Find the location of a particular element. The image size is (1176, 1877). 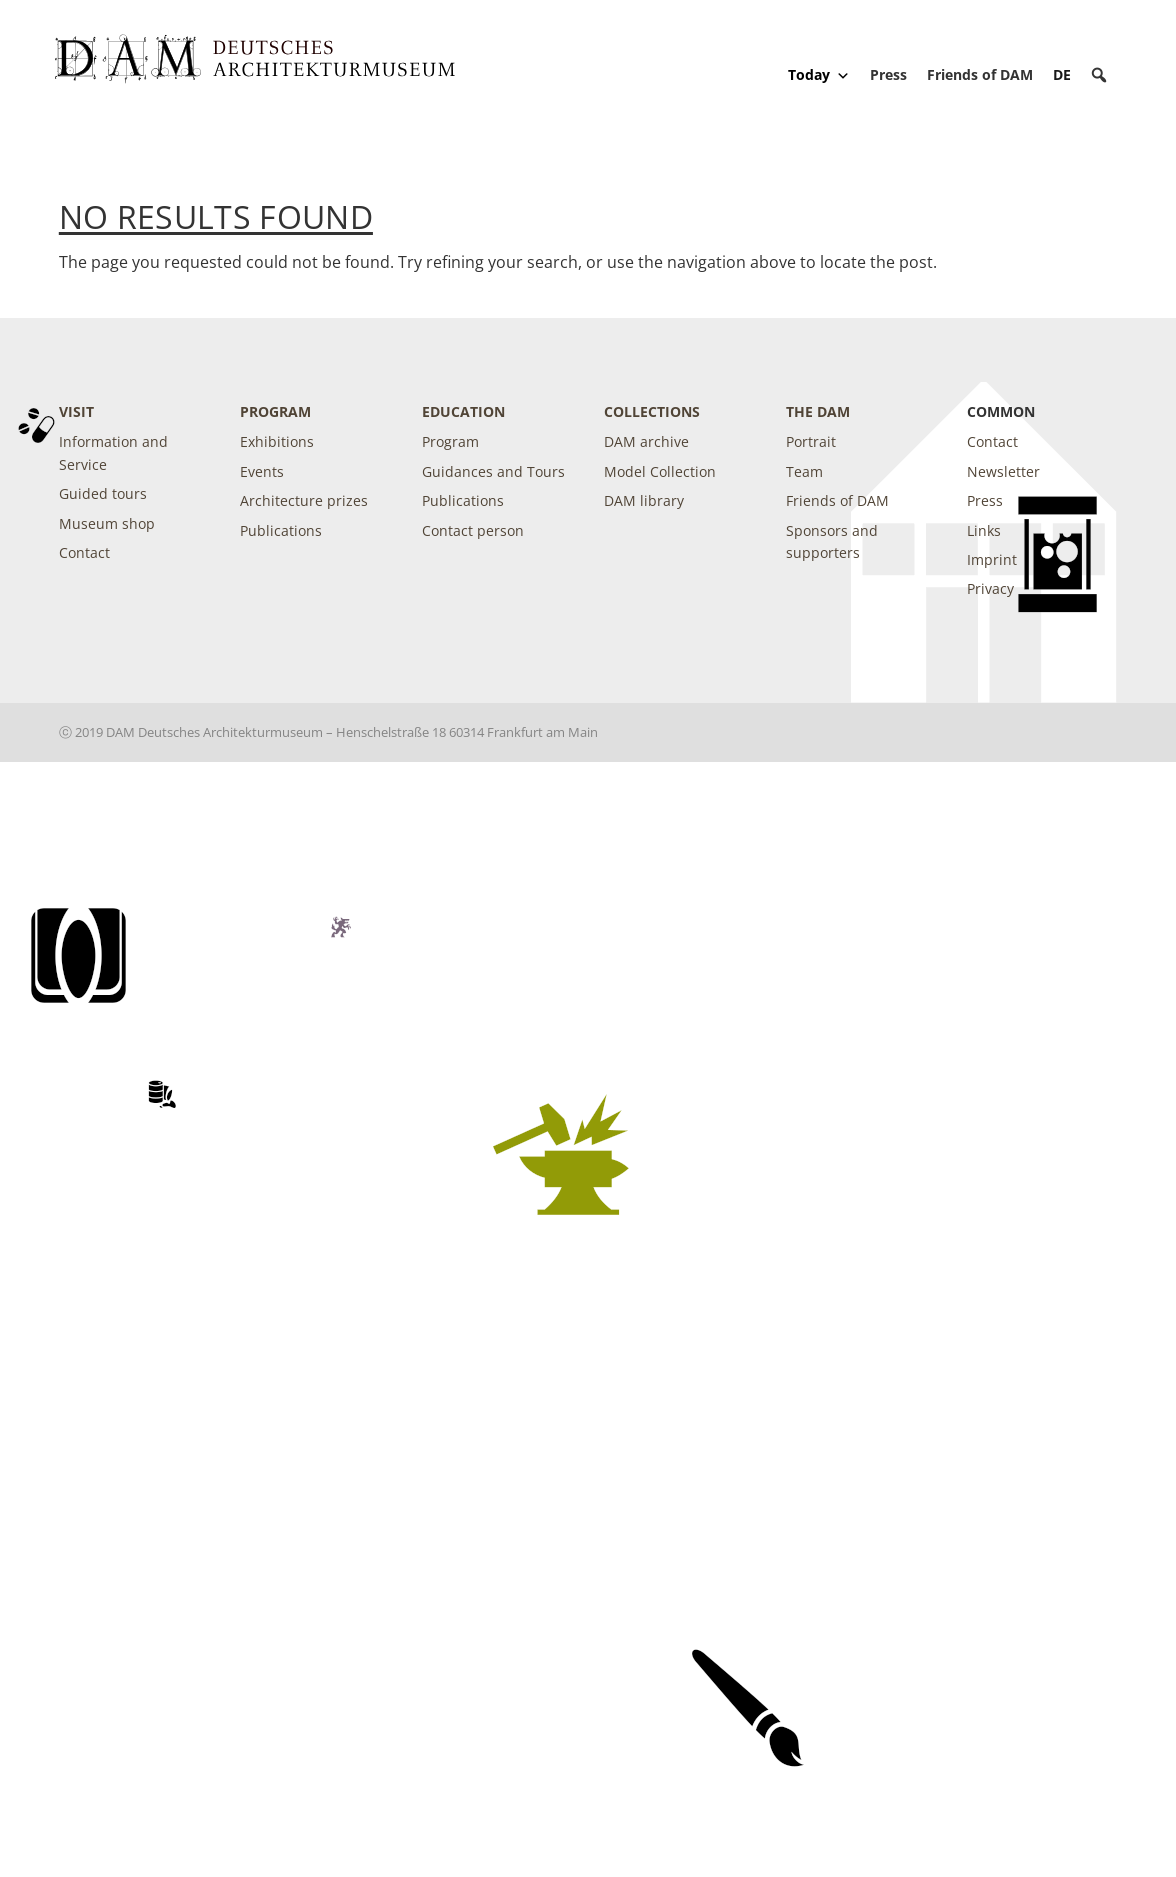

decorative design element or placeholder graphic is located at coordinates (78, 955).